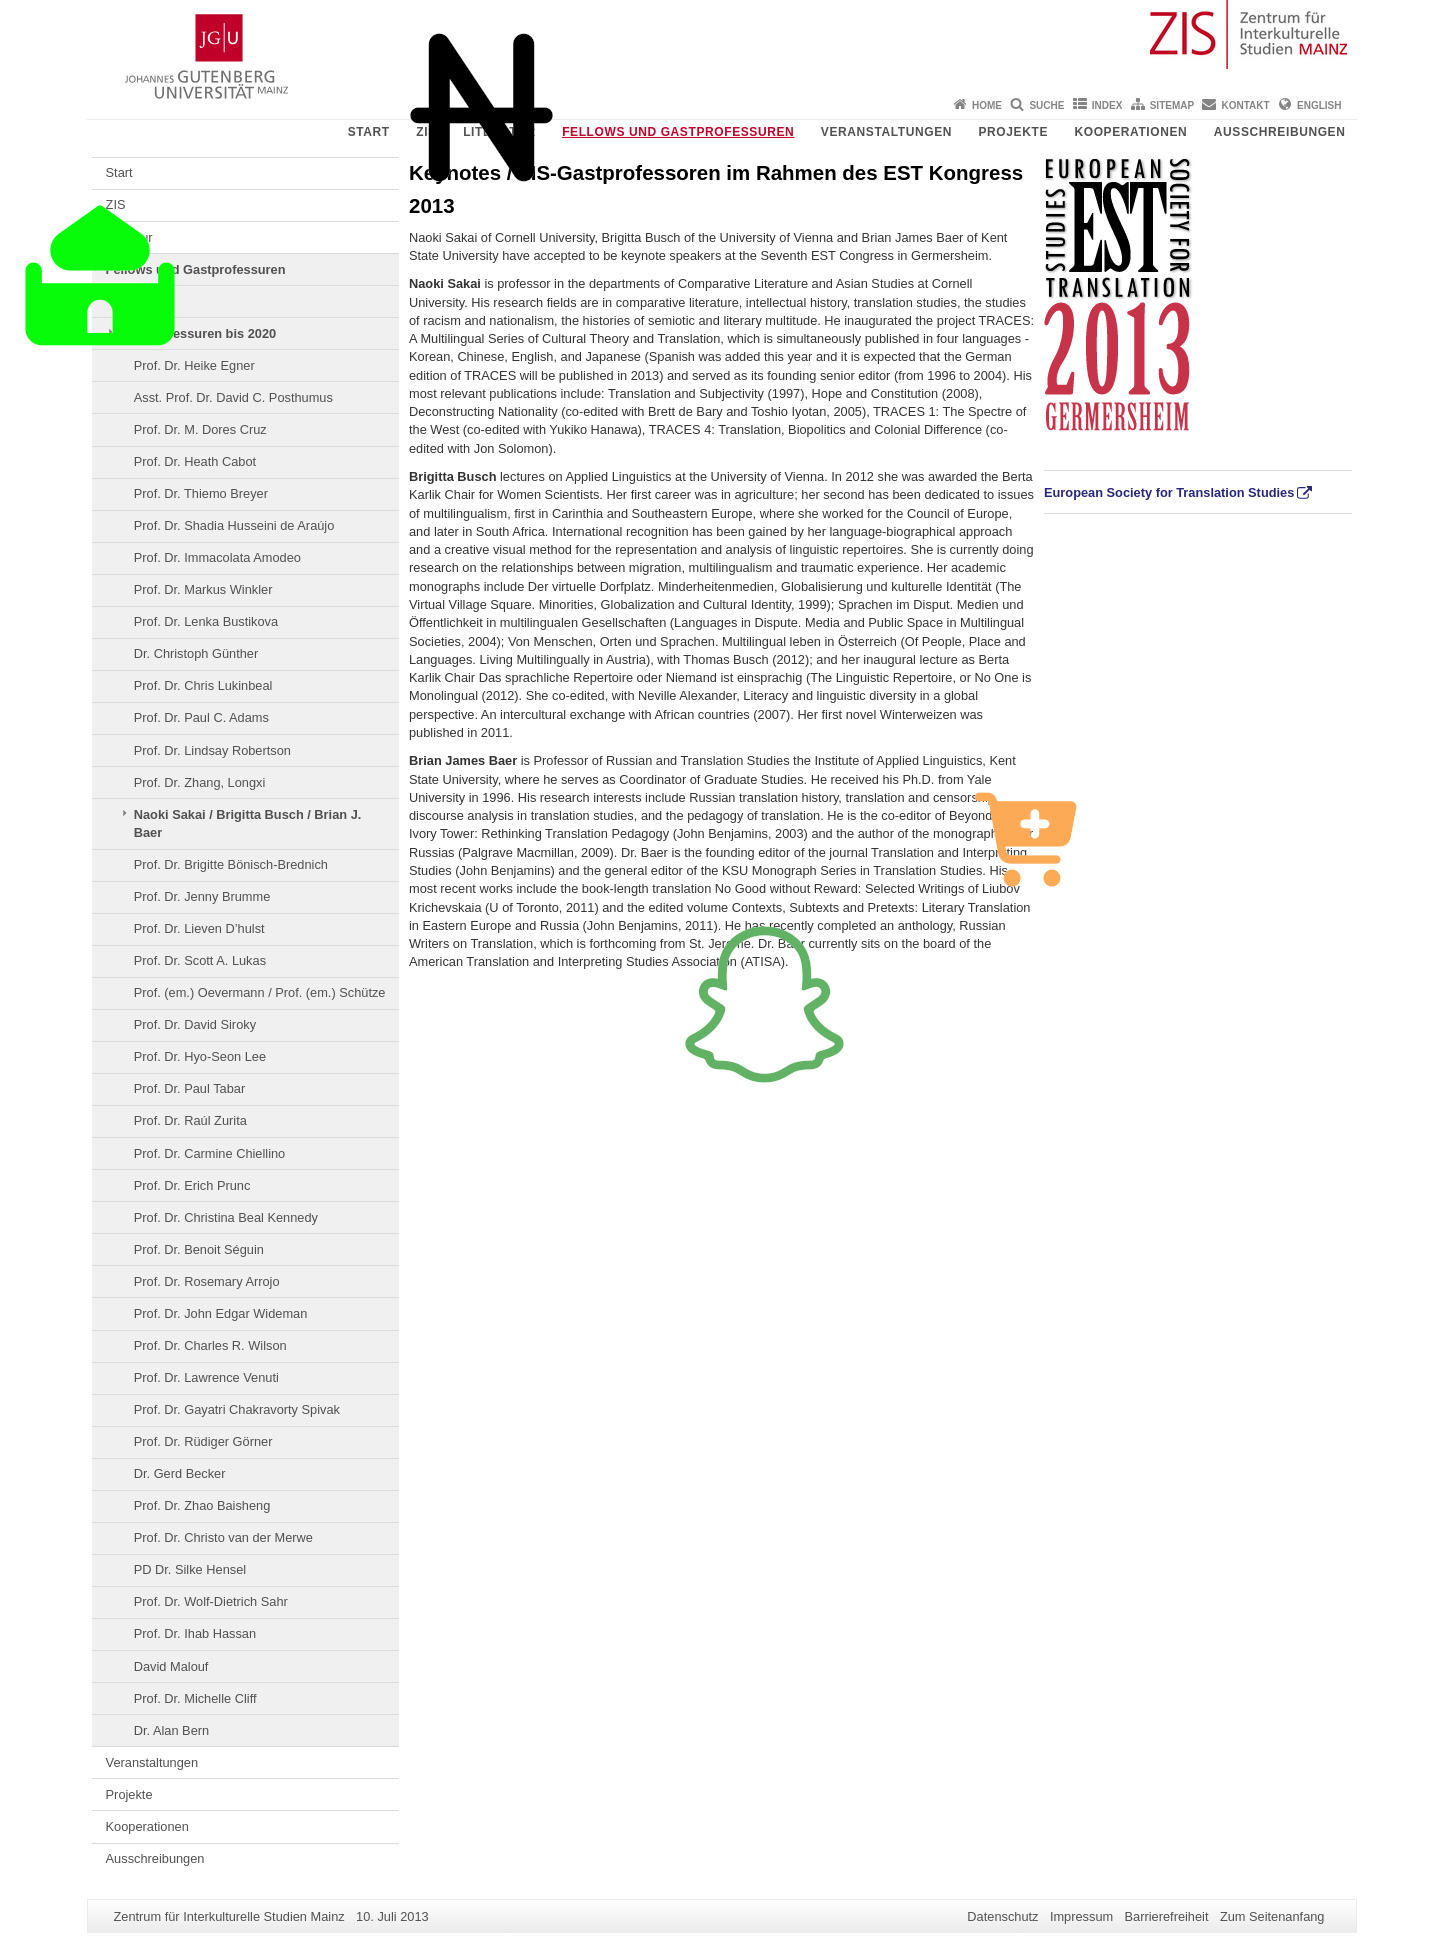 This screenshot has height=1957, width=1443. I want to click on find nearby mosques, so click(100, 279).